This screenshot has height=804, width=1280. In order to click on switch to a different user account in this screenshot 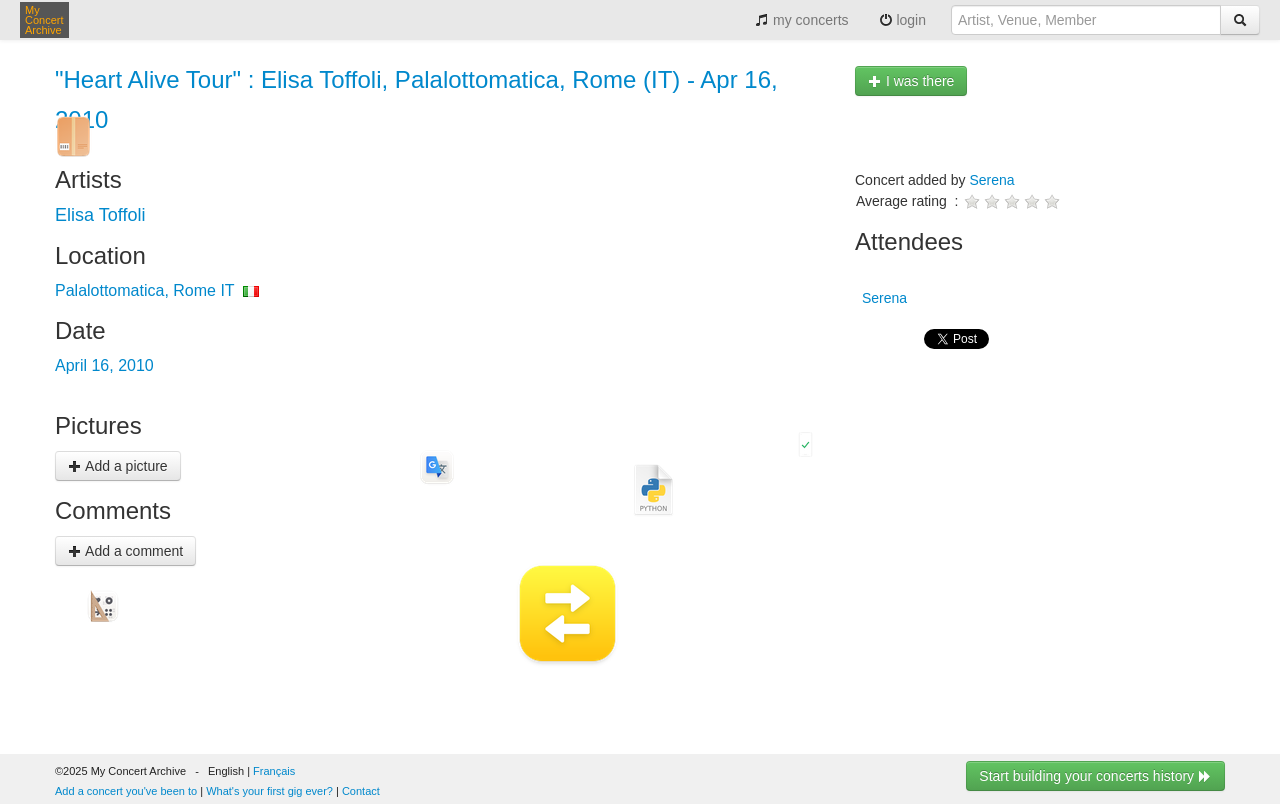, I will do `click(567, 613)`.